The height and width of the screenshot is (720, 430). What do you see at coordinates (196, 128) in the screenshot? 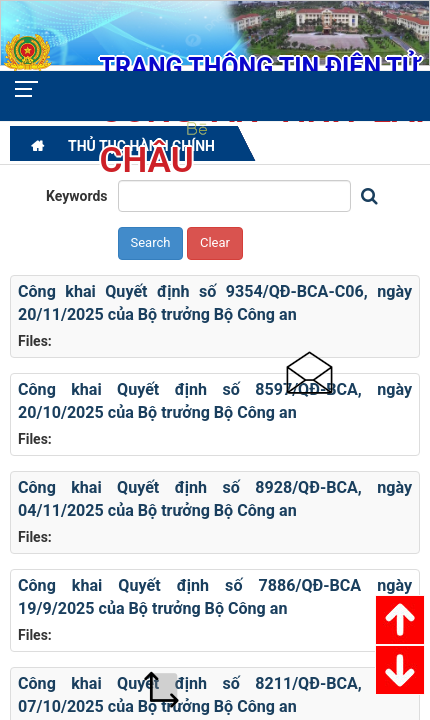
I see `view behance portfolio` at bounding box center [196, 128].